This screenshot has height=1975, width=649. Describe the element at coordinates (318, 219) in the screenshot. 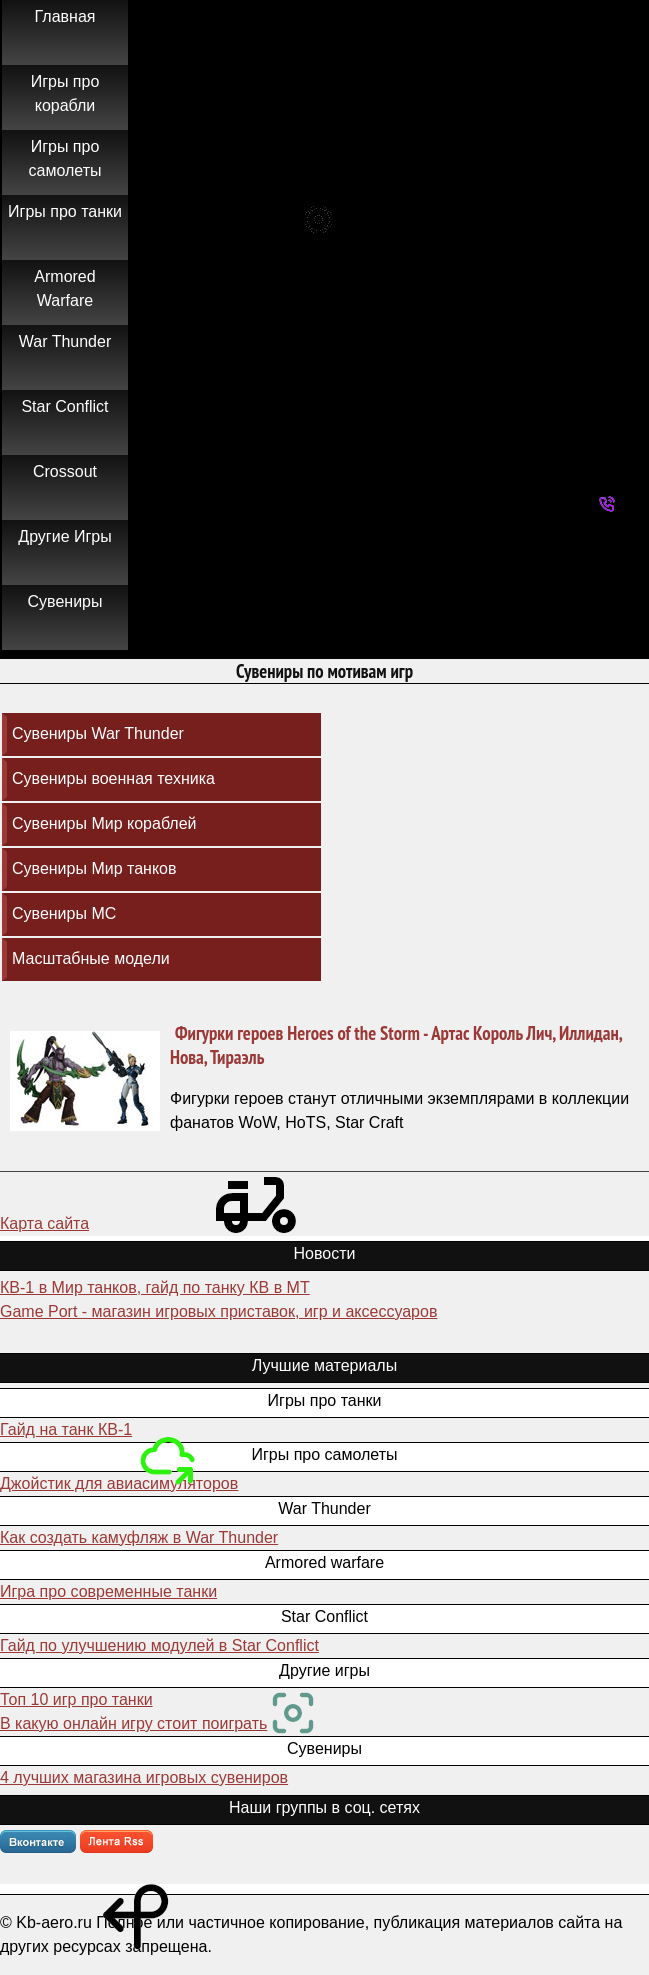

I see `apply tilt-shift blur effect to photo` at that location.